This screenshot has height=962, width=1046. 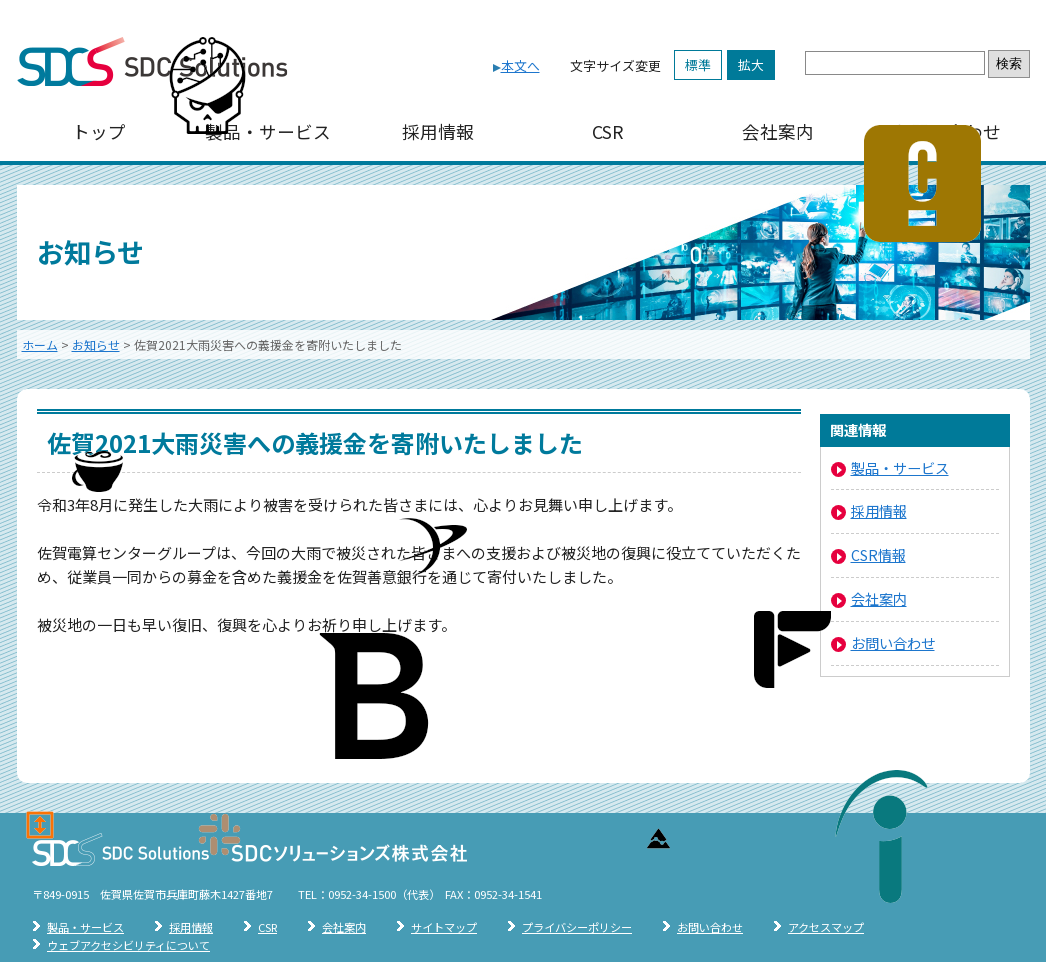 I want to click on bitdefender antivirus app, so click(x=374, y=696).